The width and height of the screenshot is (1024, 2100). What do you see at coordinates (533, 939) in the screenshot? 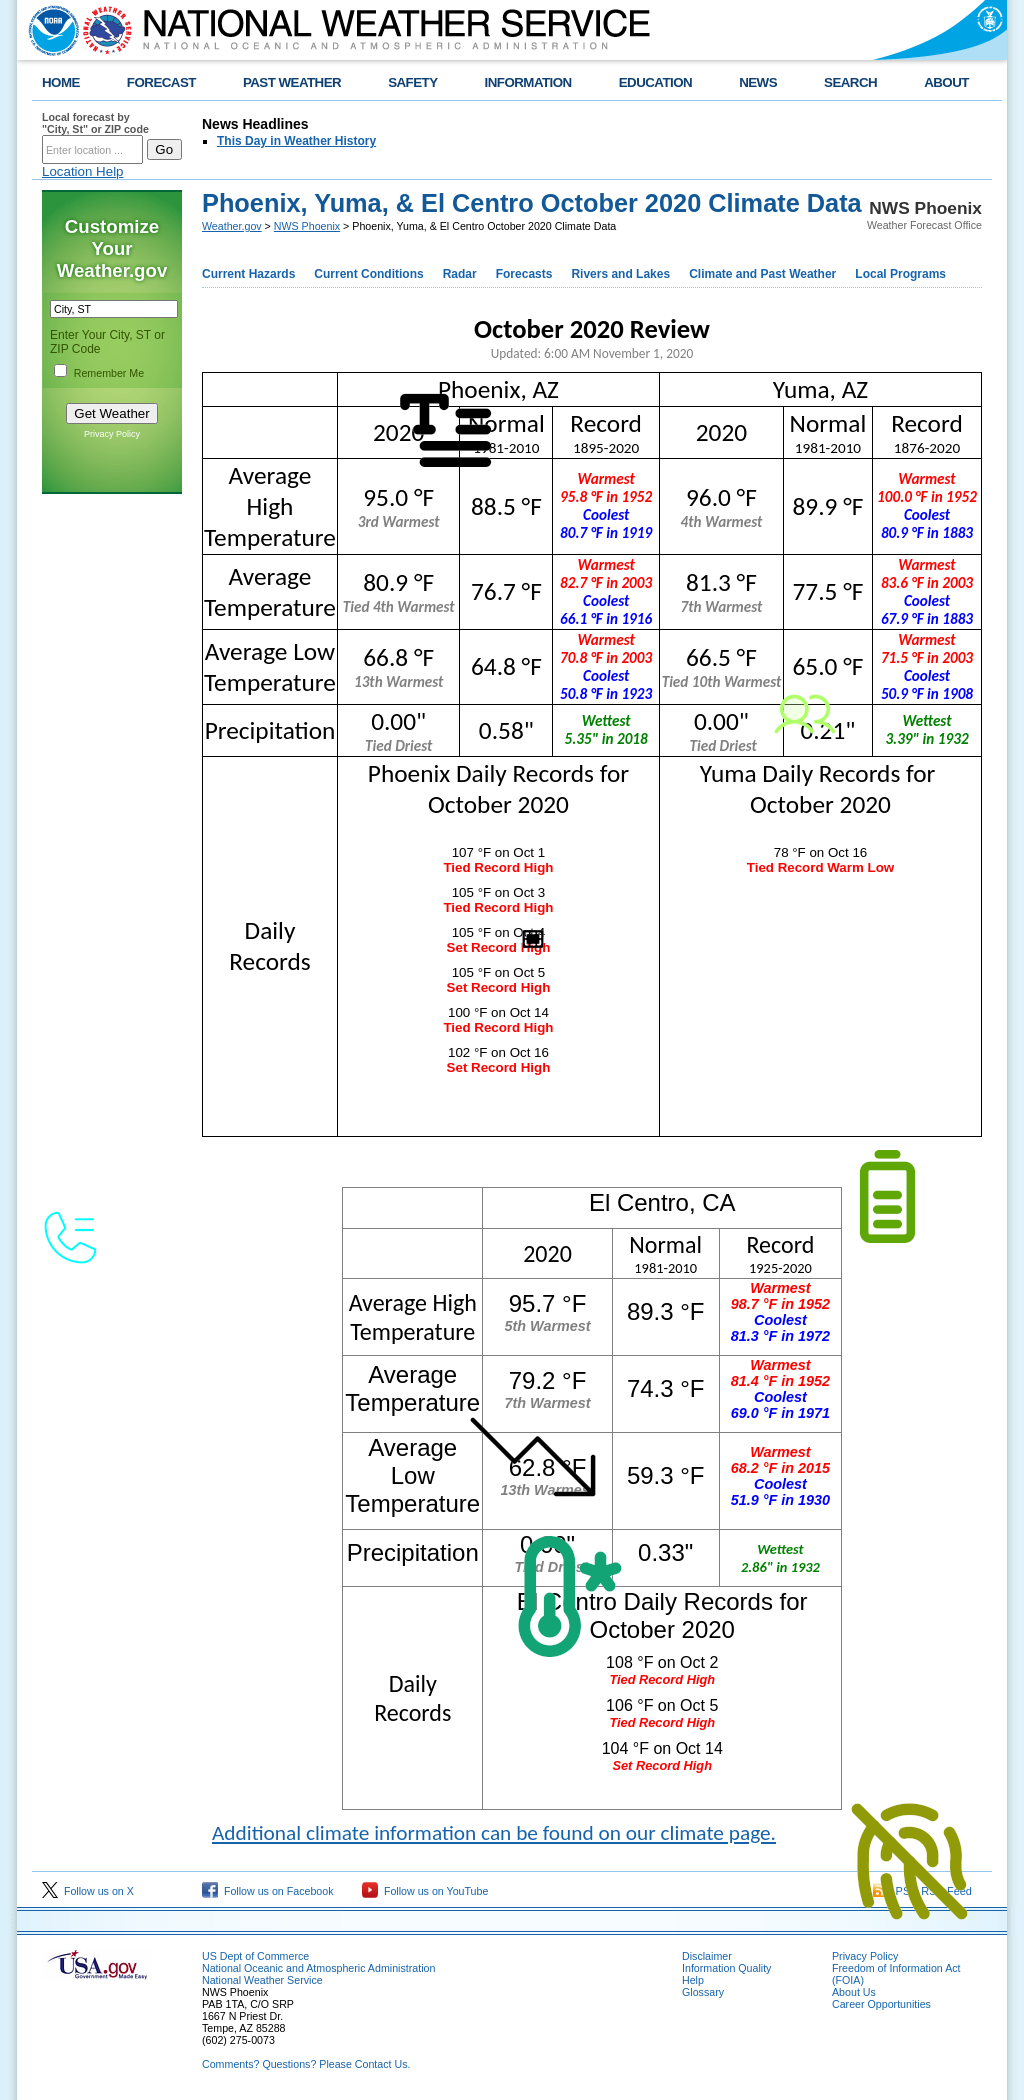
I see `select or define a rectangular area` at bounding box center [533, 939].